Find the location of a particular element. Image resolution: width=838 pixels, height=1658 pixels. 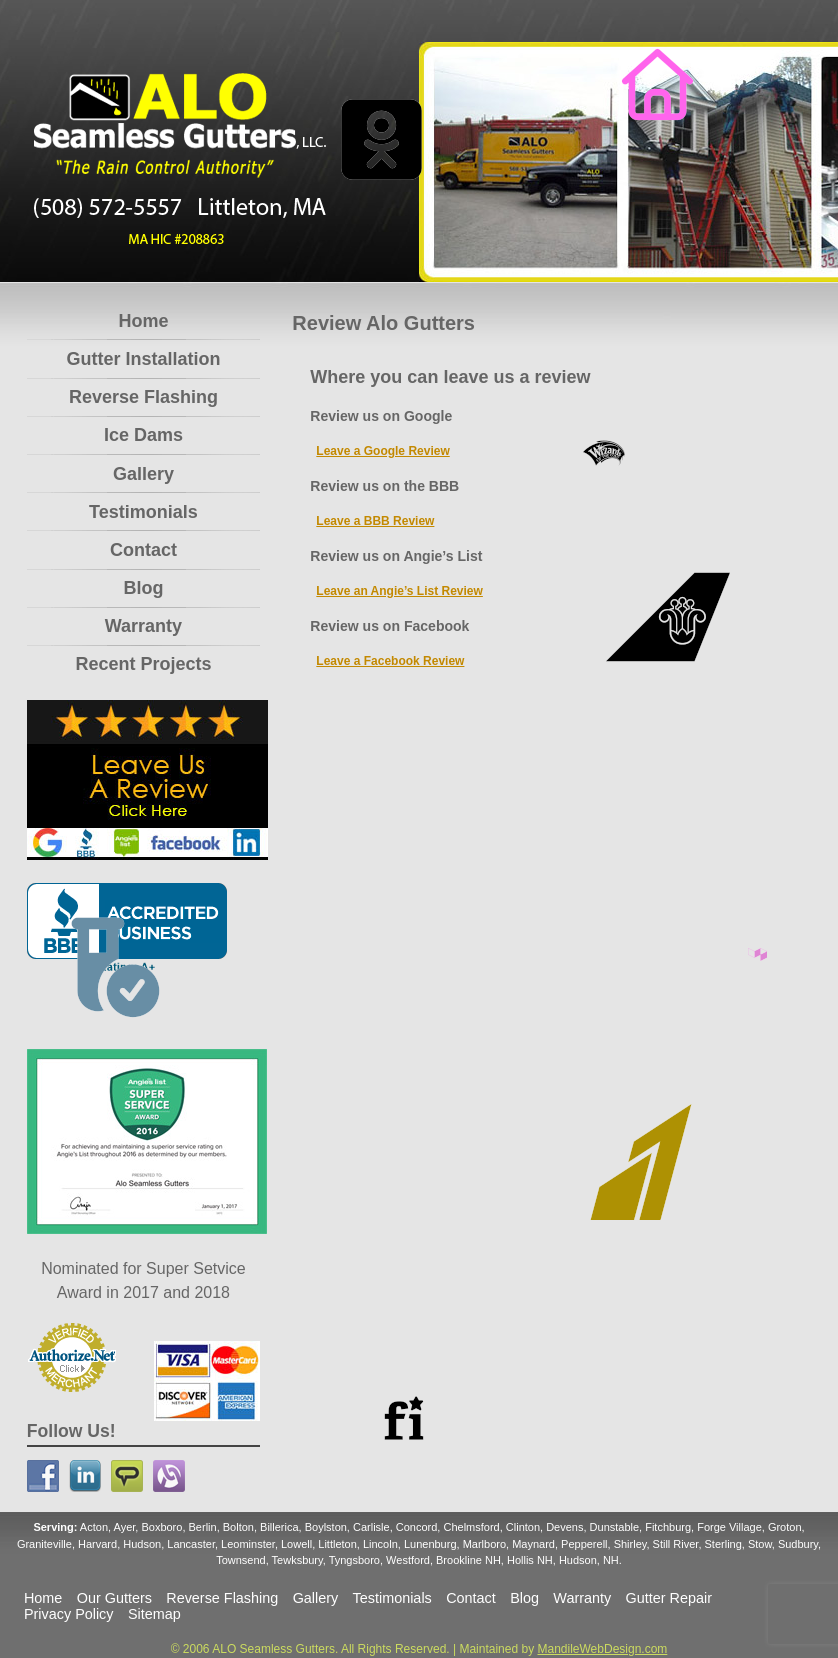

open Odnoklassniki app is located at coordinates (381, 139).